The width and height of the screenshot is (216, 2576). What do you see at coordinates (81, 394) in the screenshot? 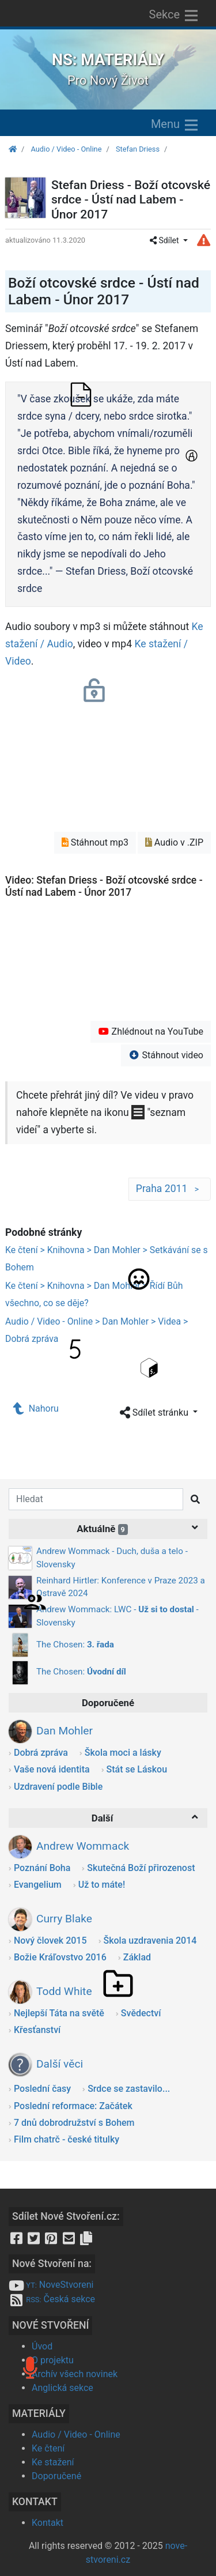
I see `remove a file or document` at bounding box center [81, 394].